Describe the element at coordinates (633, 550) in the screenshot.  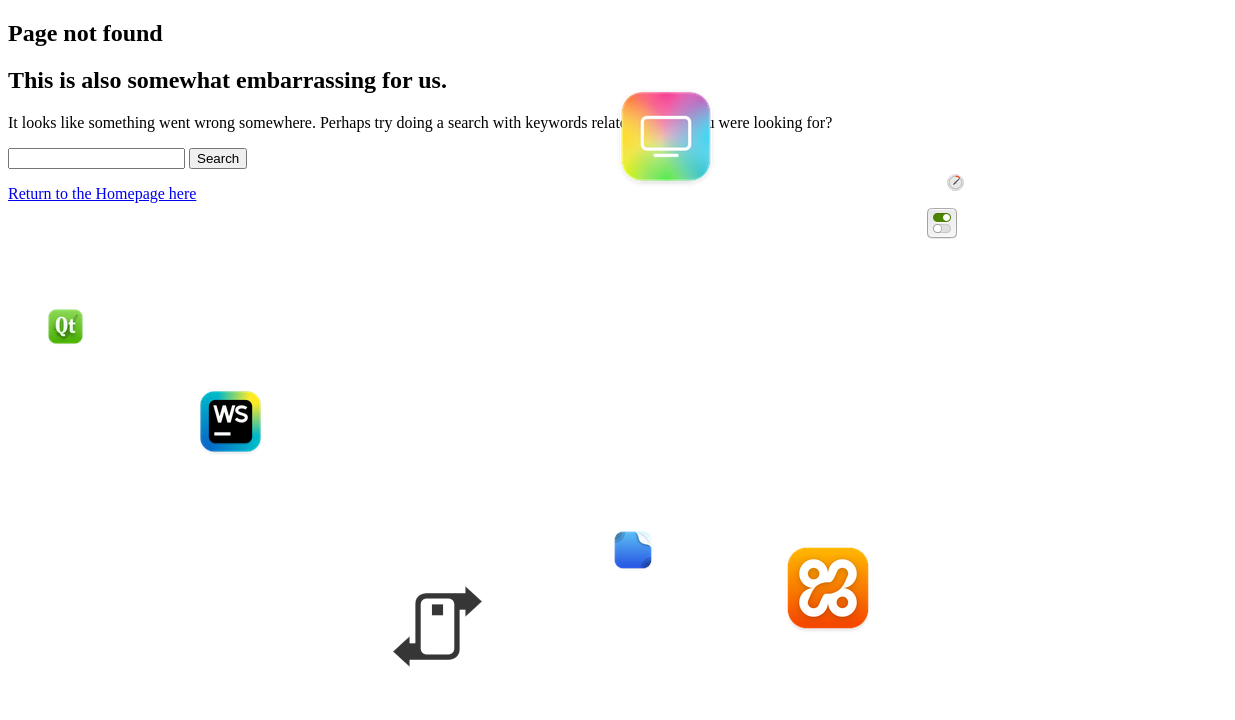
I see `open hot corners system preferences` at that location.